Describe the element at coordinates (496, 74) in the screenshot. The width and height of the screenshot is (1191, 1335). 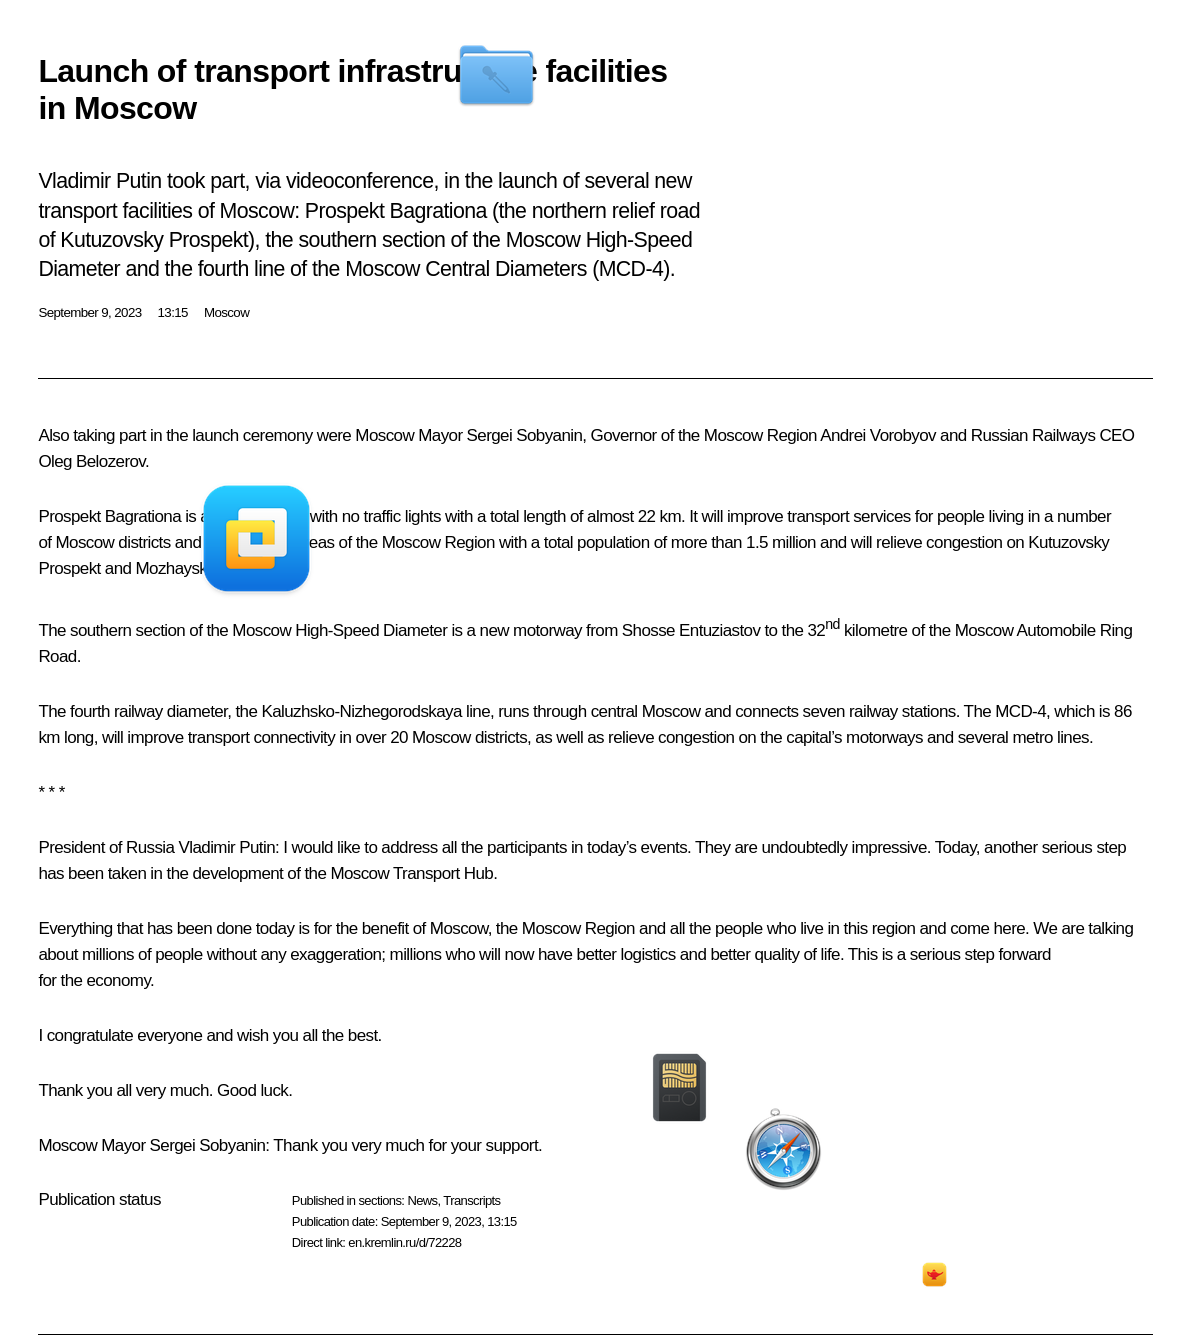
I see `folder containing color picker or eyedropper tool assets` at that location.